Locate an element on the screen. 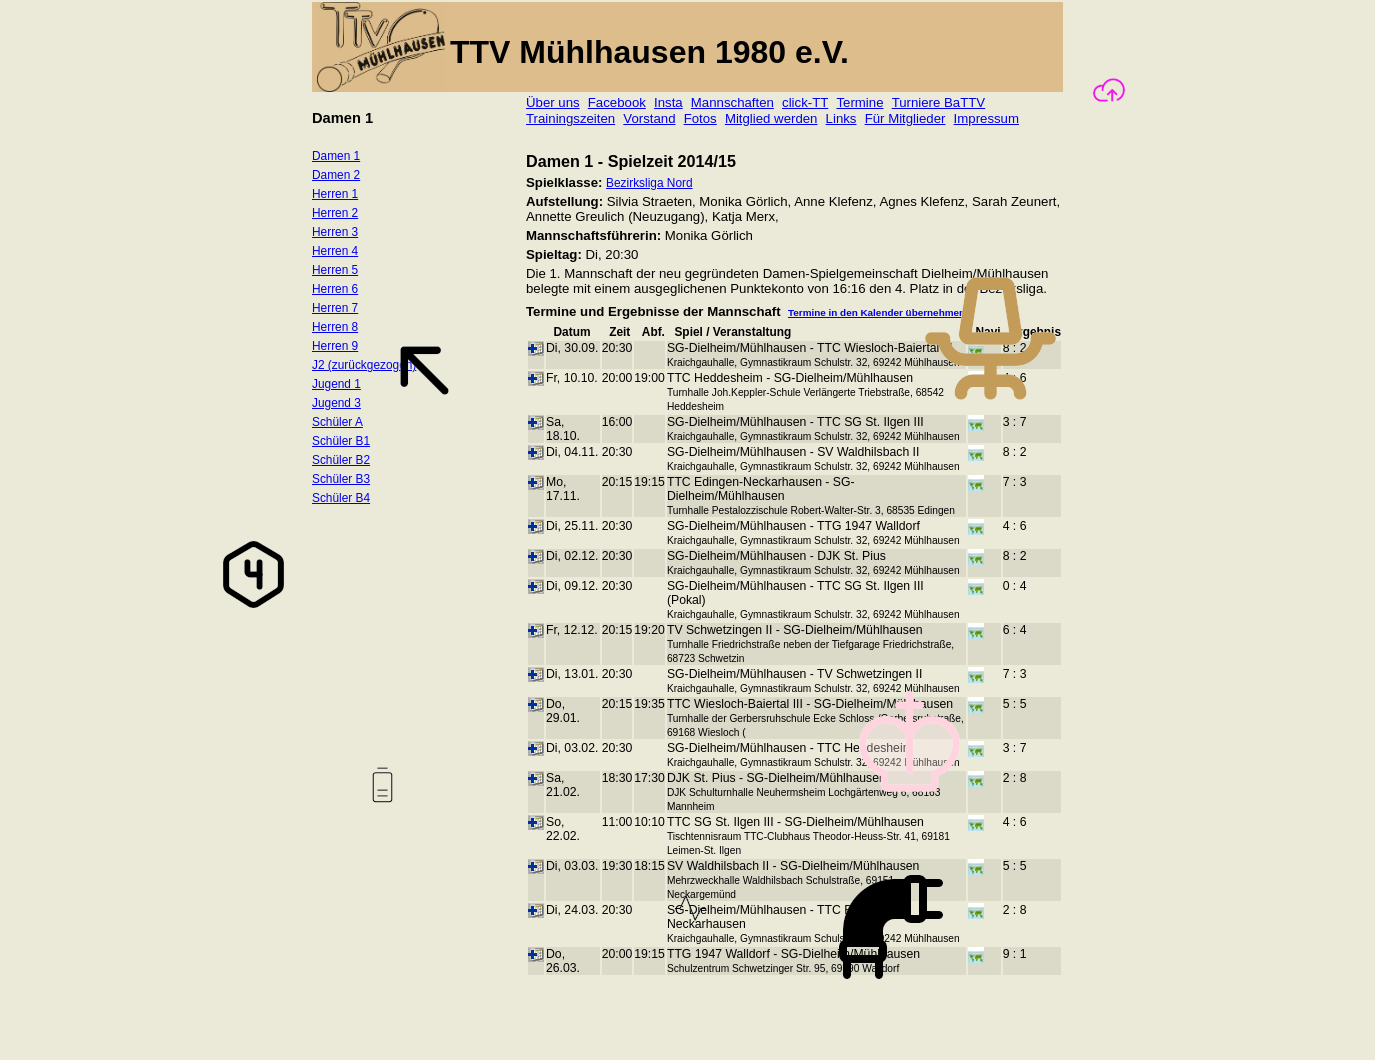  plumbing or pipe connection settings is located at coordinates (887, 923).